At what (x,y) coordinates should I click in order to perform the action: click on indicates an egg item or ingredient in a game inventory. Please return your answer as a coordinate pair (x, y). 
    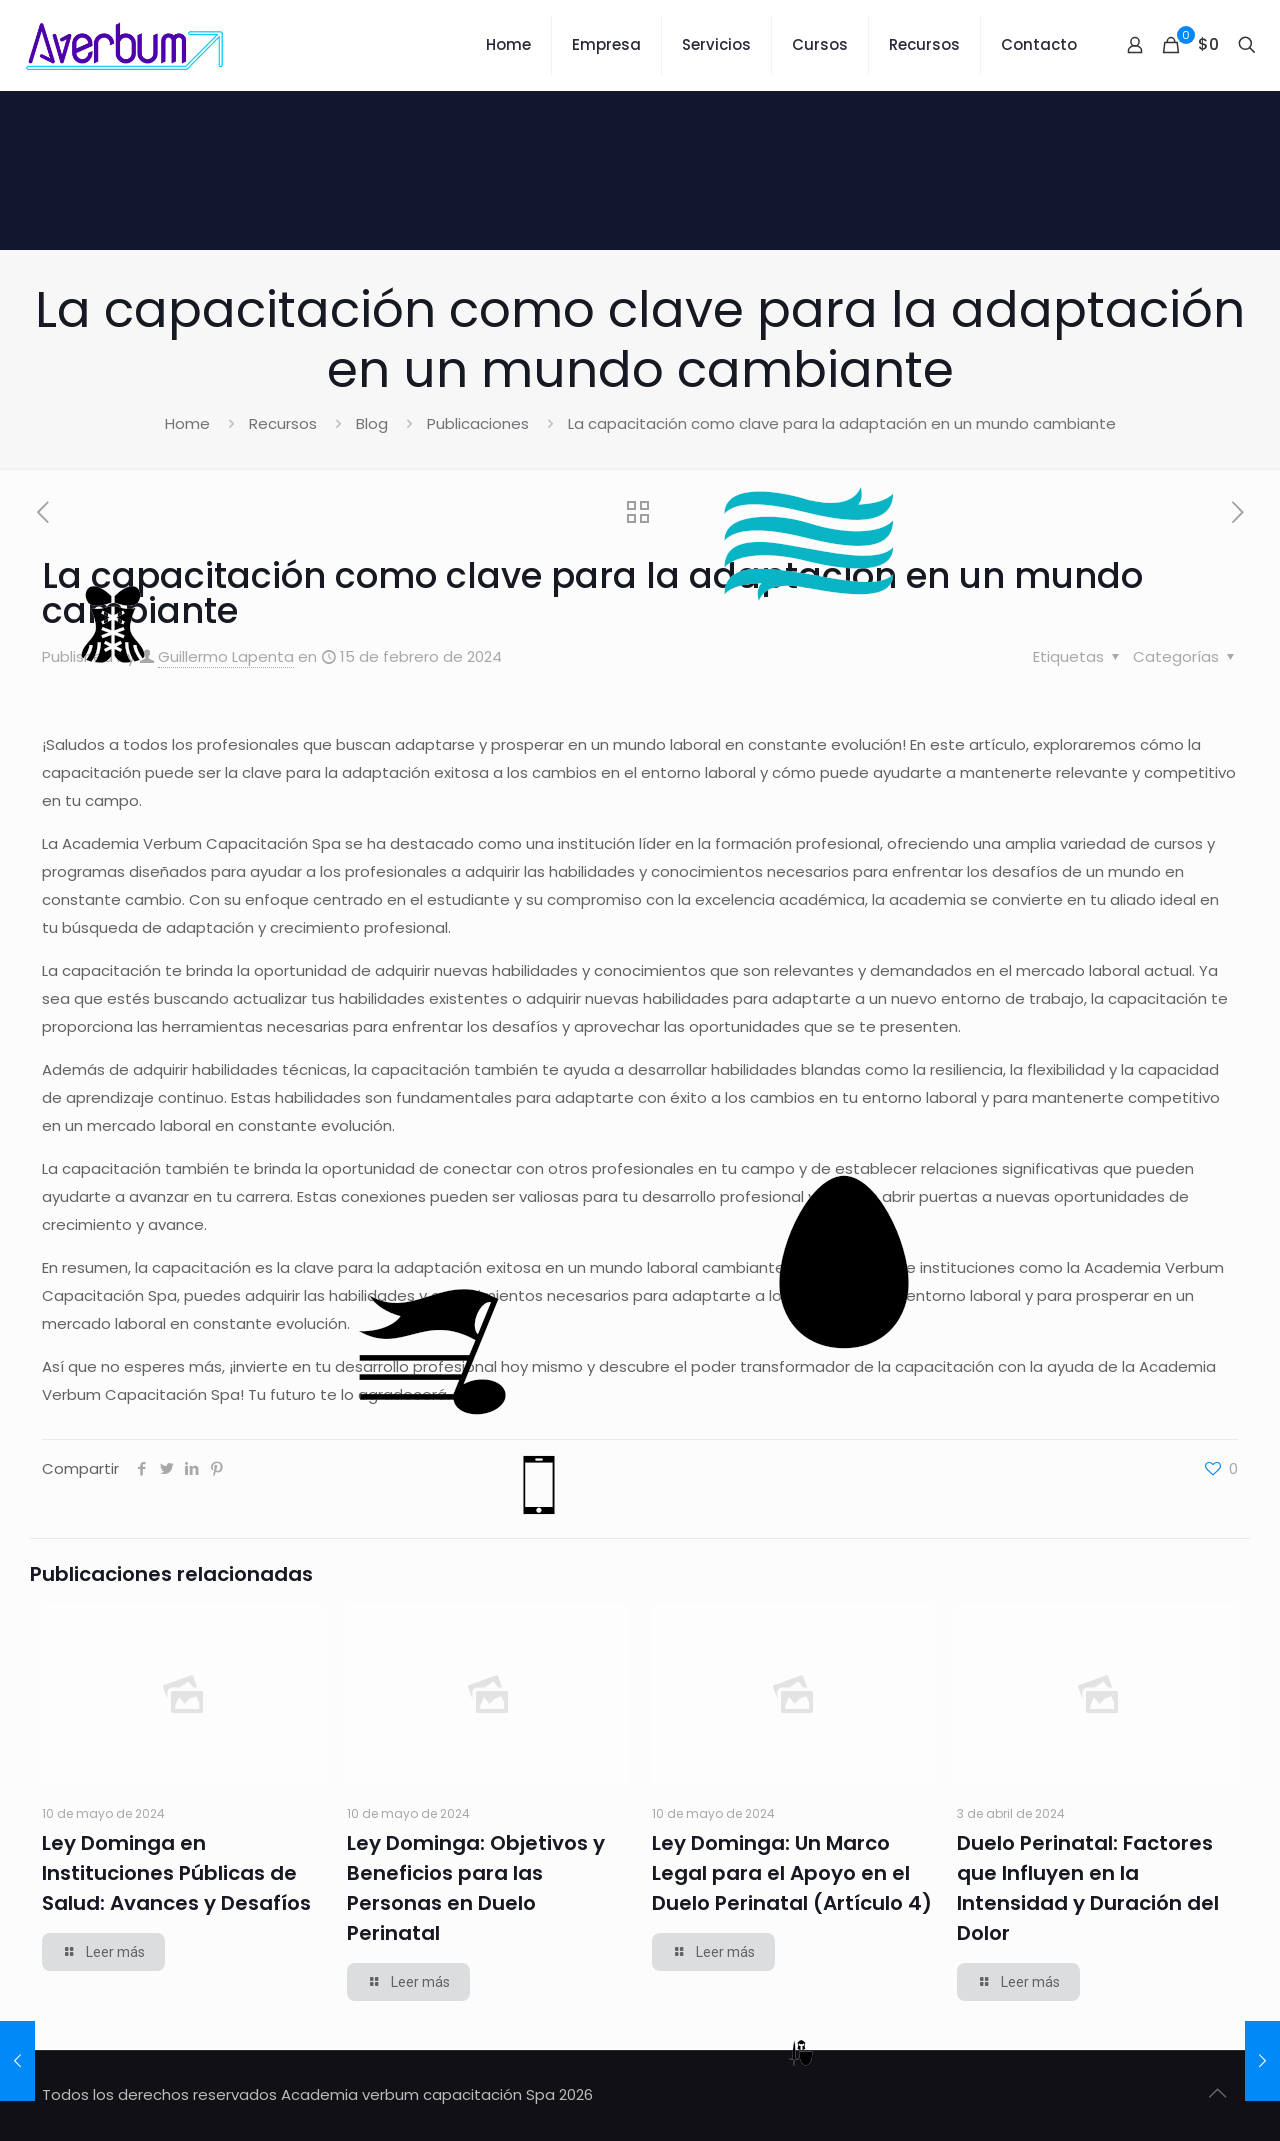
    Looking at the image, I should click on (844, 1262).